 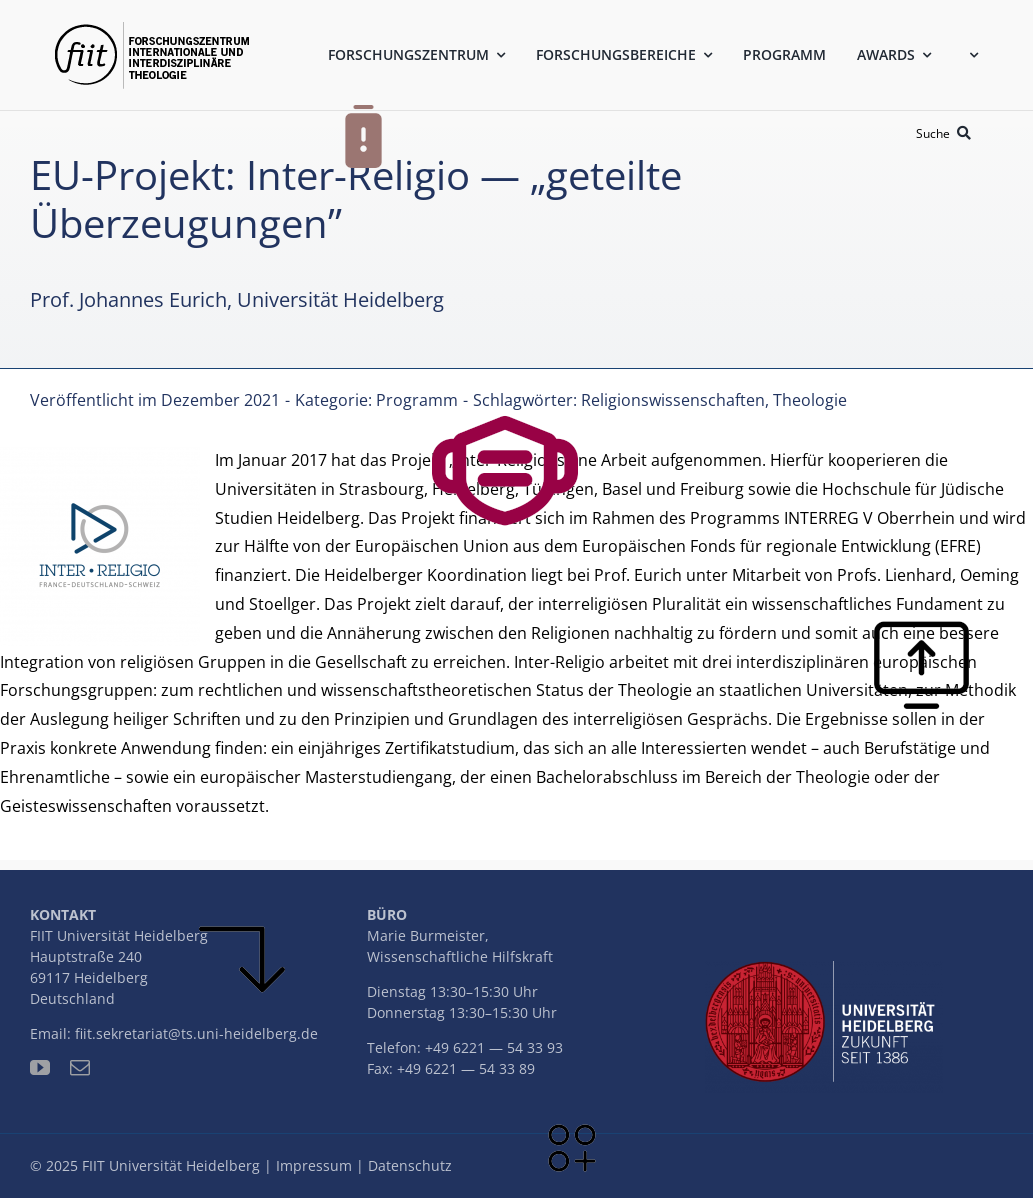 What do you see at coordinates (505, 473) in the screenshot?
I see `indicates mask required or health safety guidelines` at bounding box center [505, 473].